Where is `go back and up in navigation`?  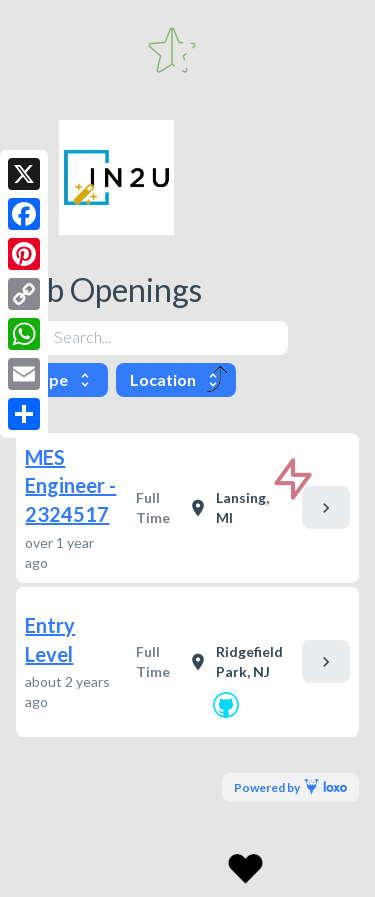
go back and up in navigation is located at coordinates (217, 379).